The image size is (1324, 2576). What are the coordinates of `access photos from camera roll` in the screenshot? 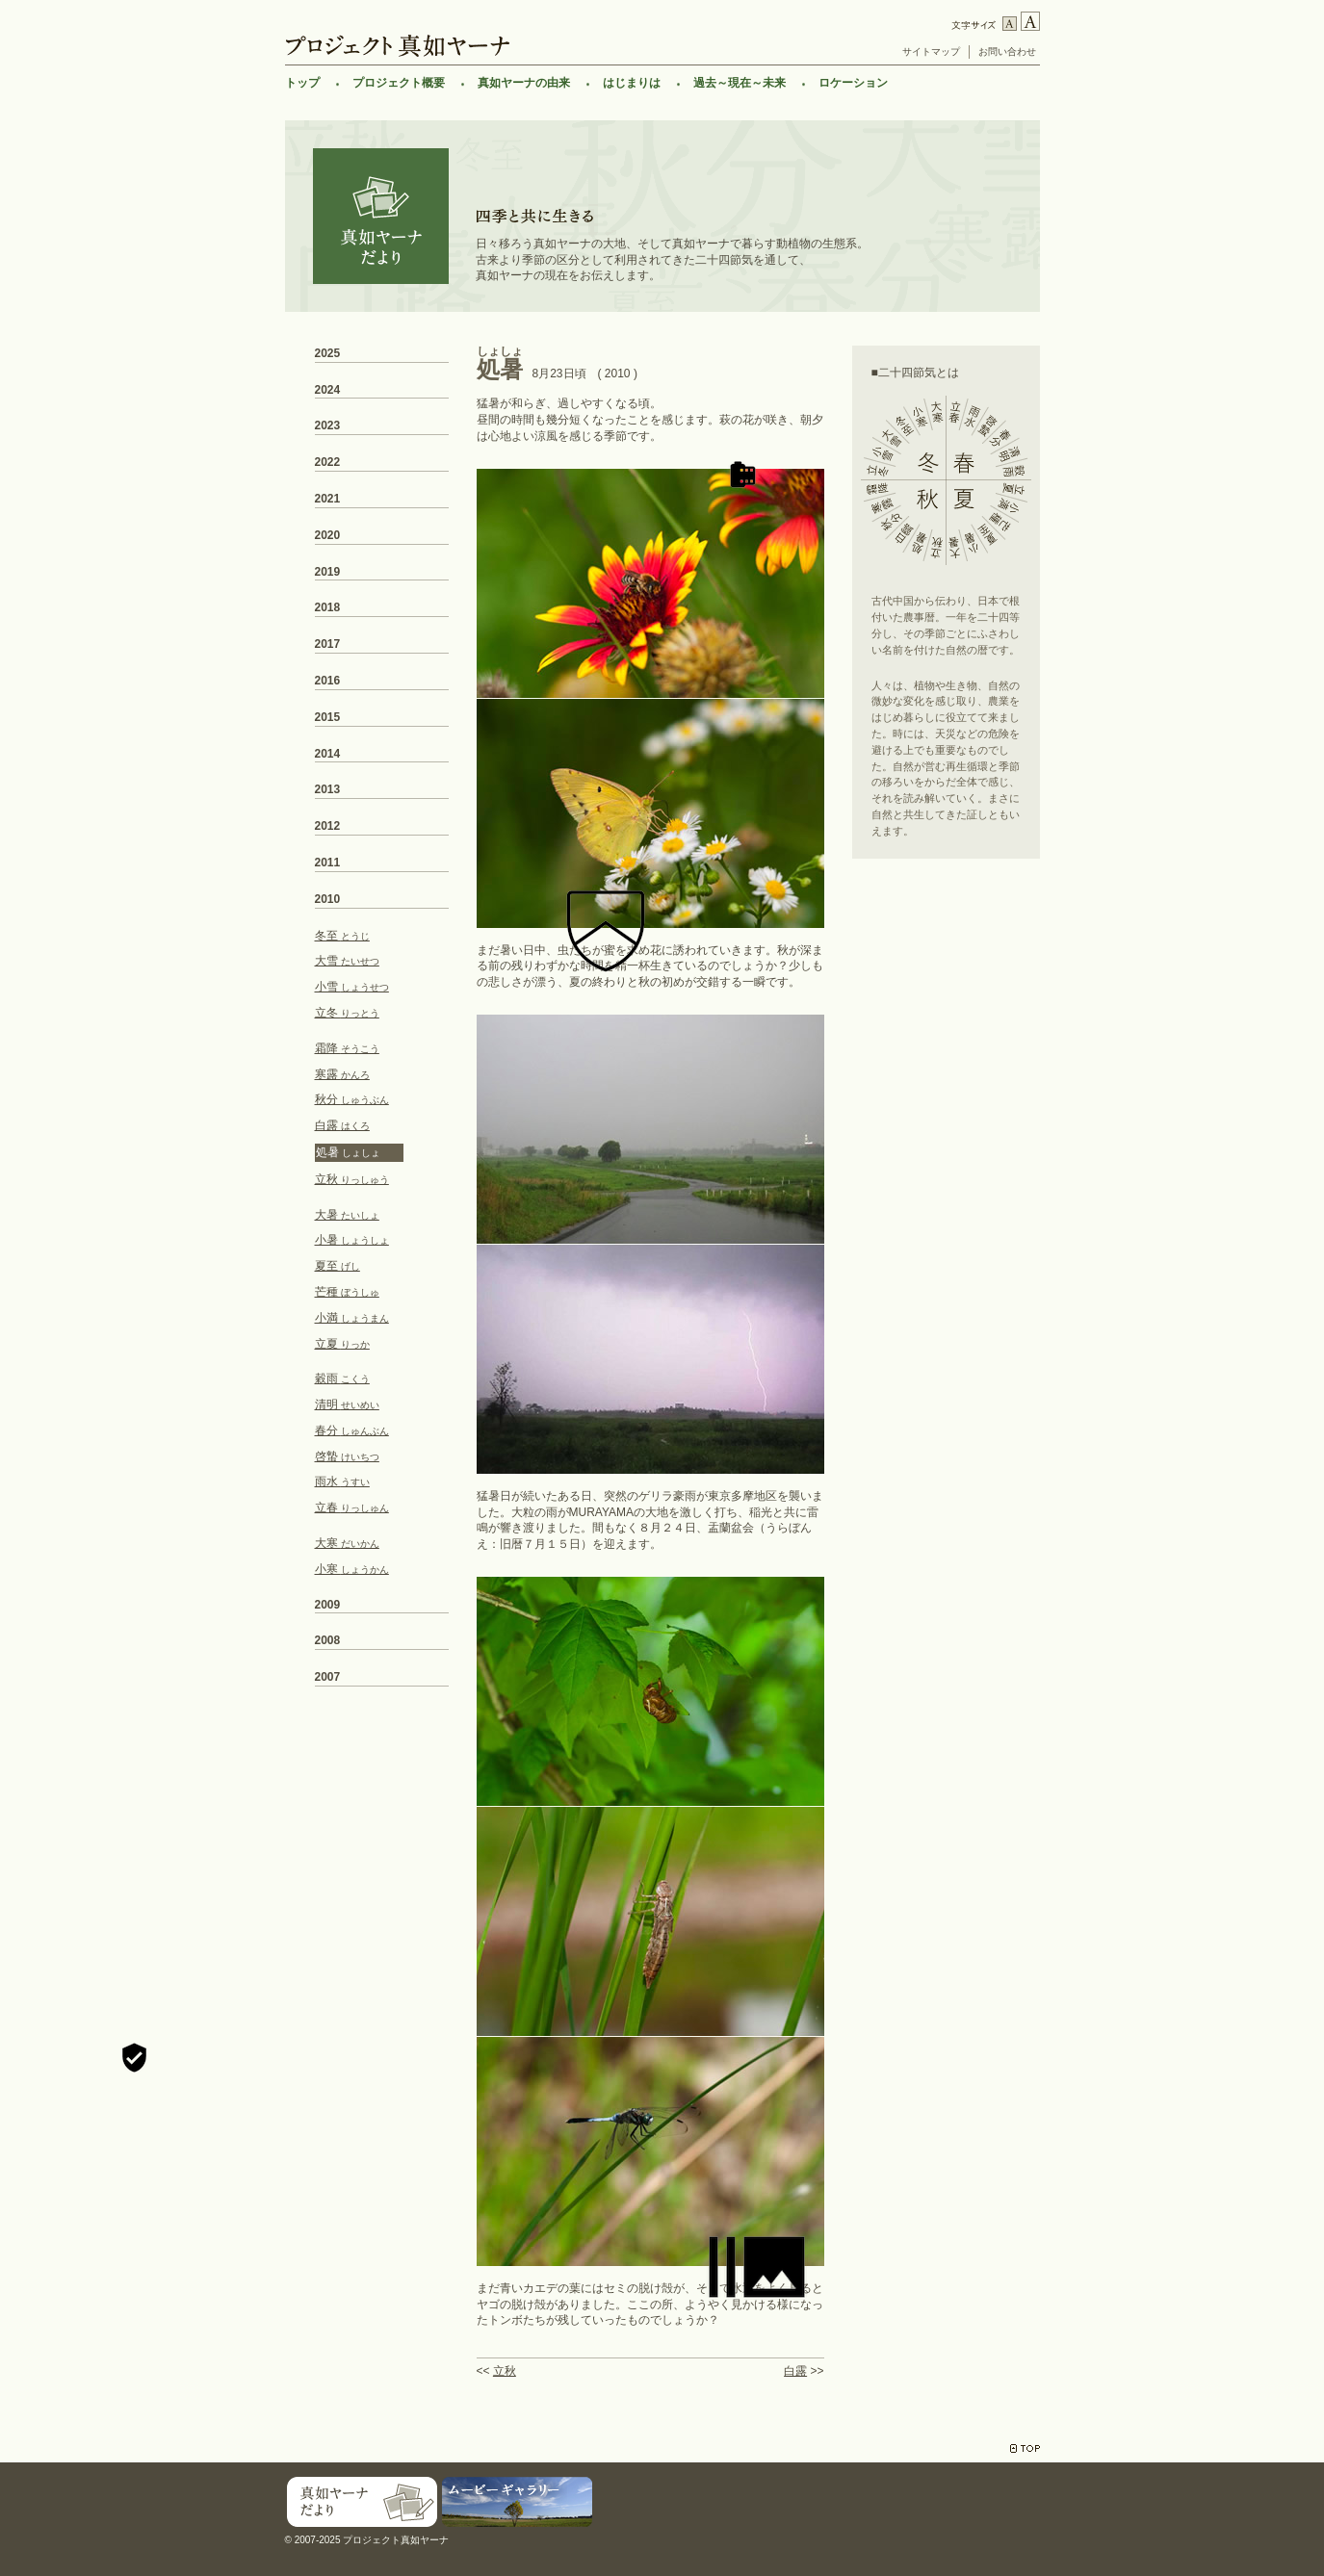 It's located at (742, 475).